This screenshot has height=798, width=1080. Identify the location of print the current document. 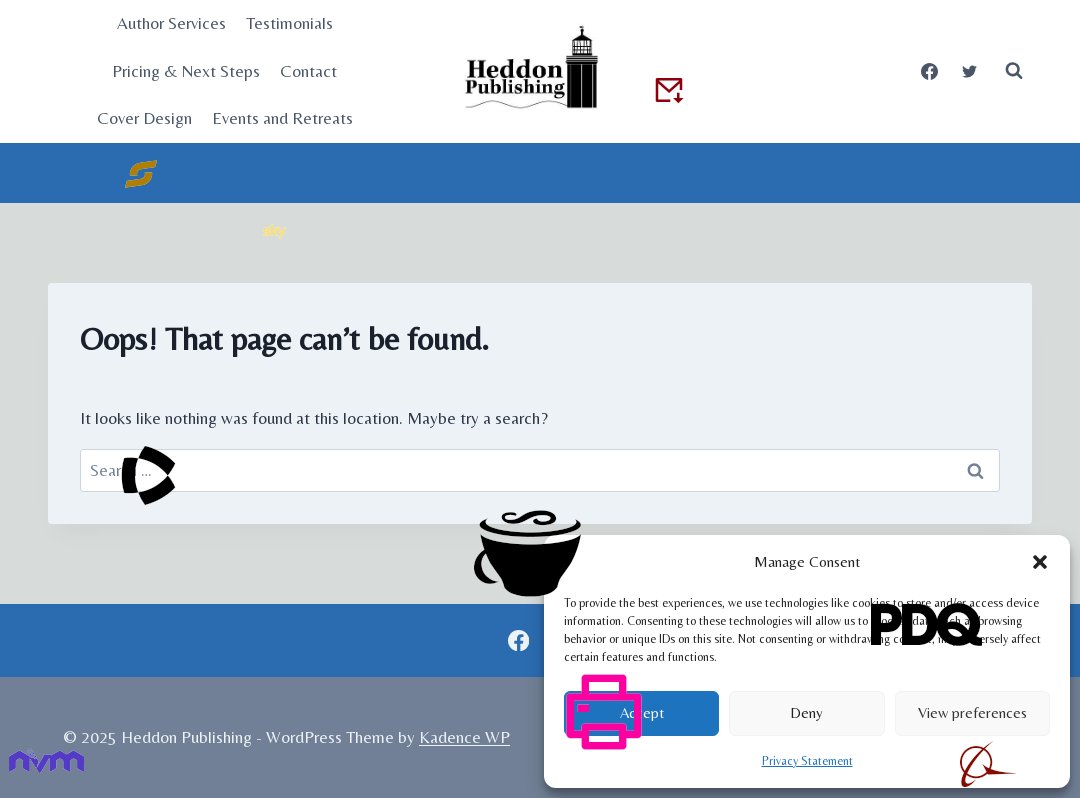
(604, 712).